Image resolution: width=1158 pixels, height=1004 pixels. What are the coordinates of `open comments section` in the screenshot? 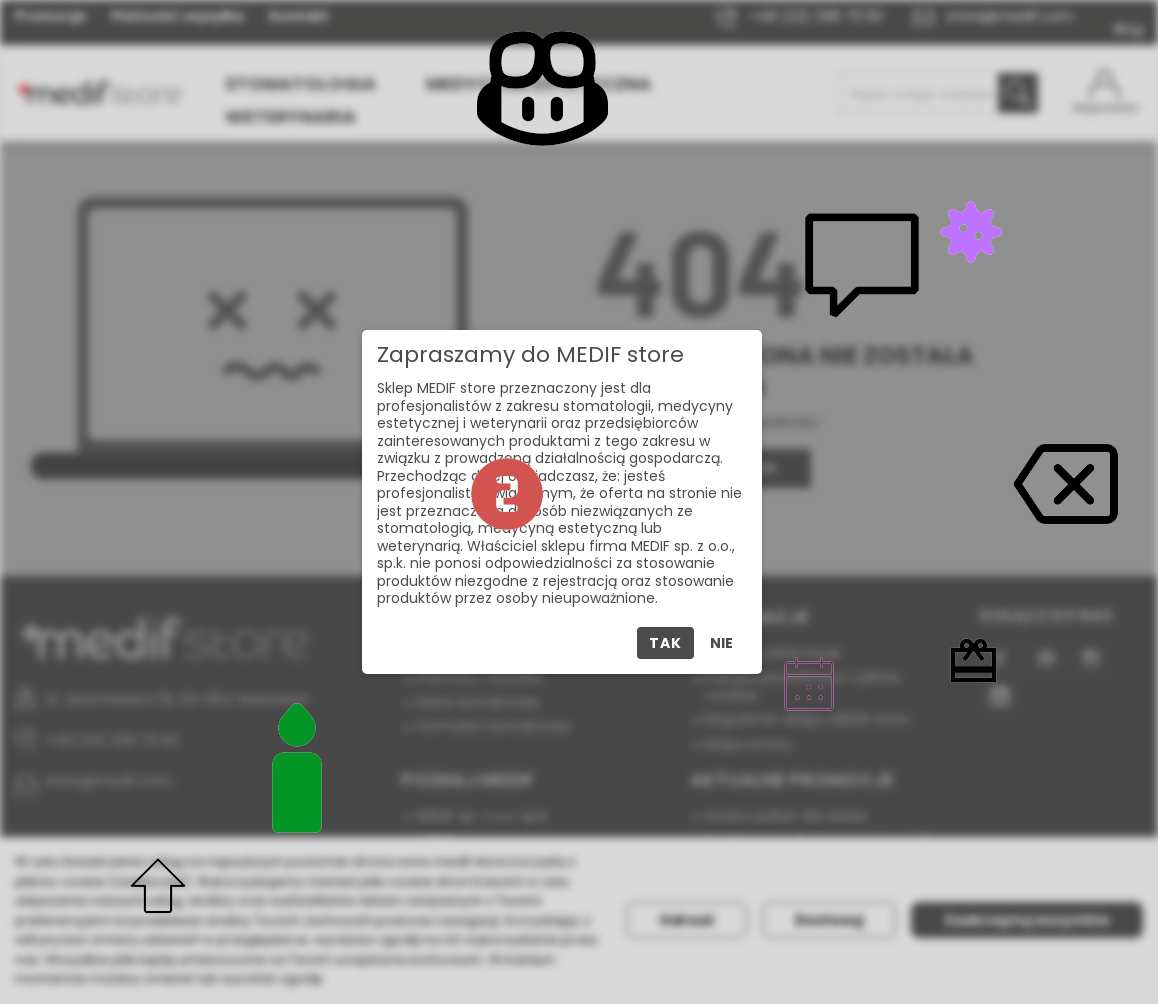 It's located at (862, 262).